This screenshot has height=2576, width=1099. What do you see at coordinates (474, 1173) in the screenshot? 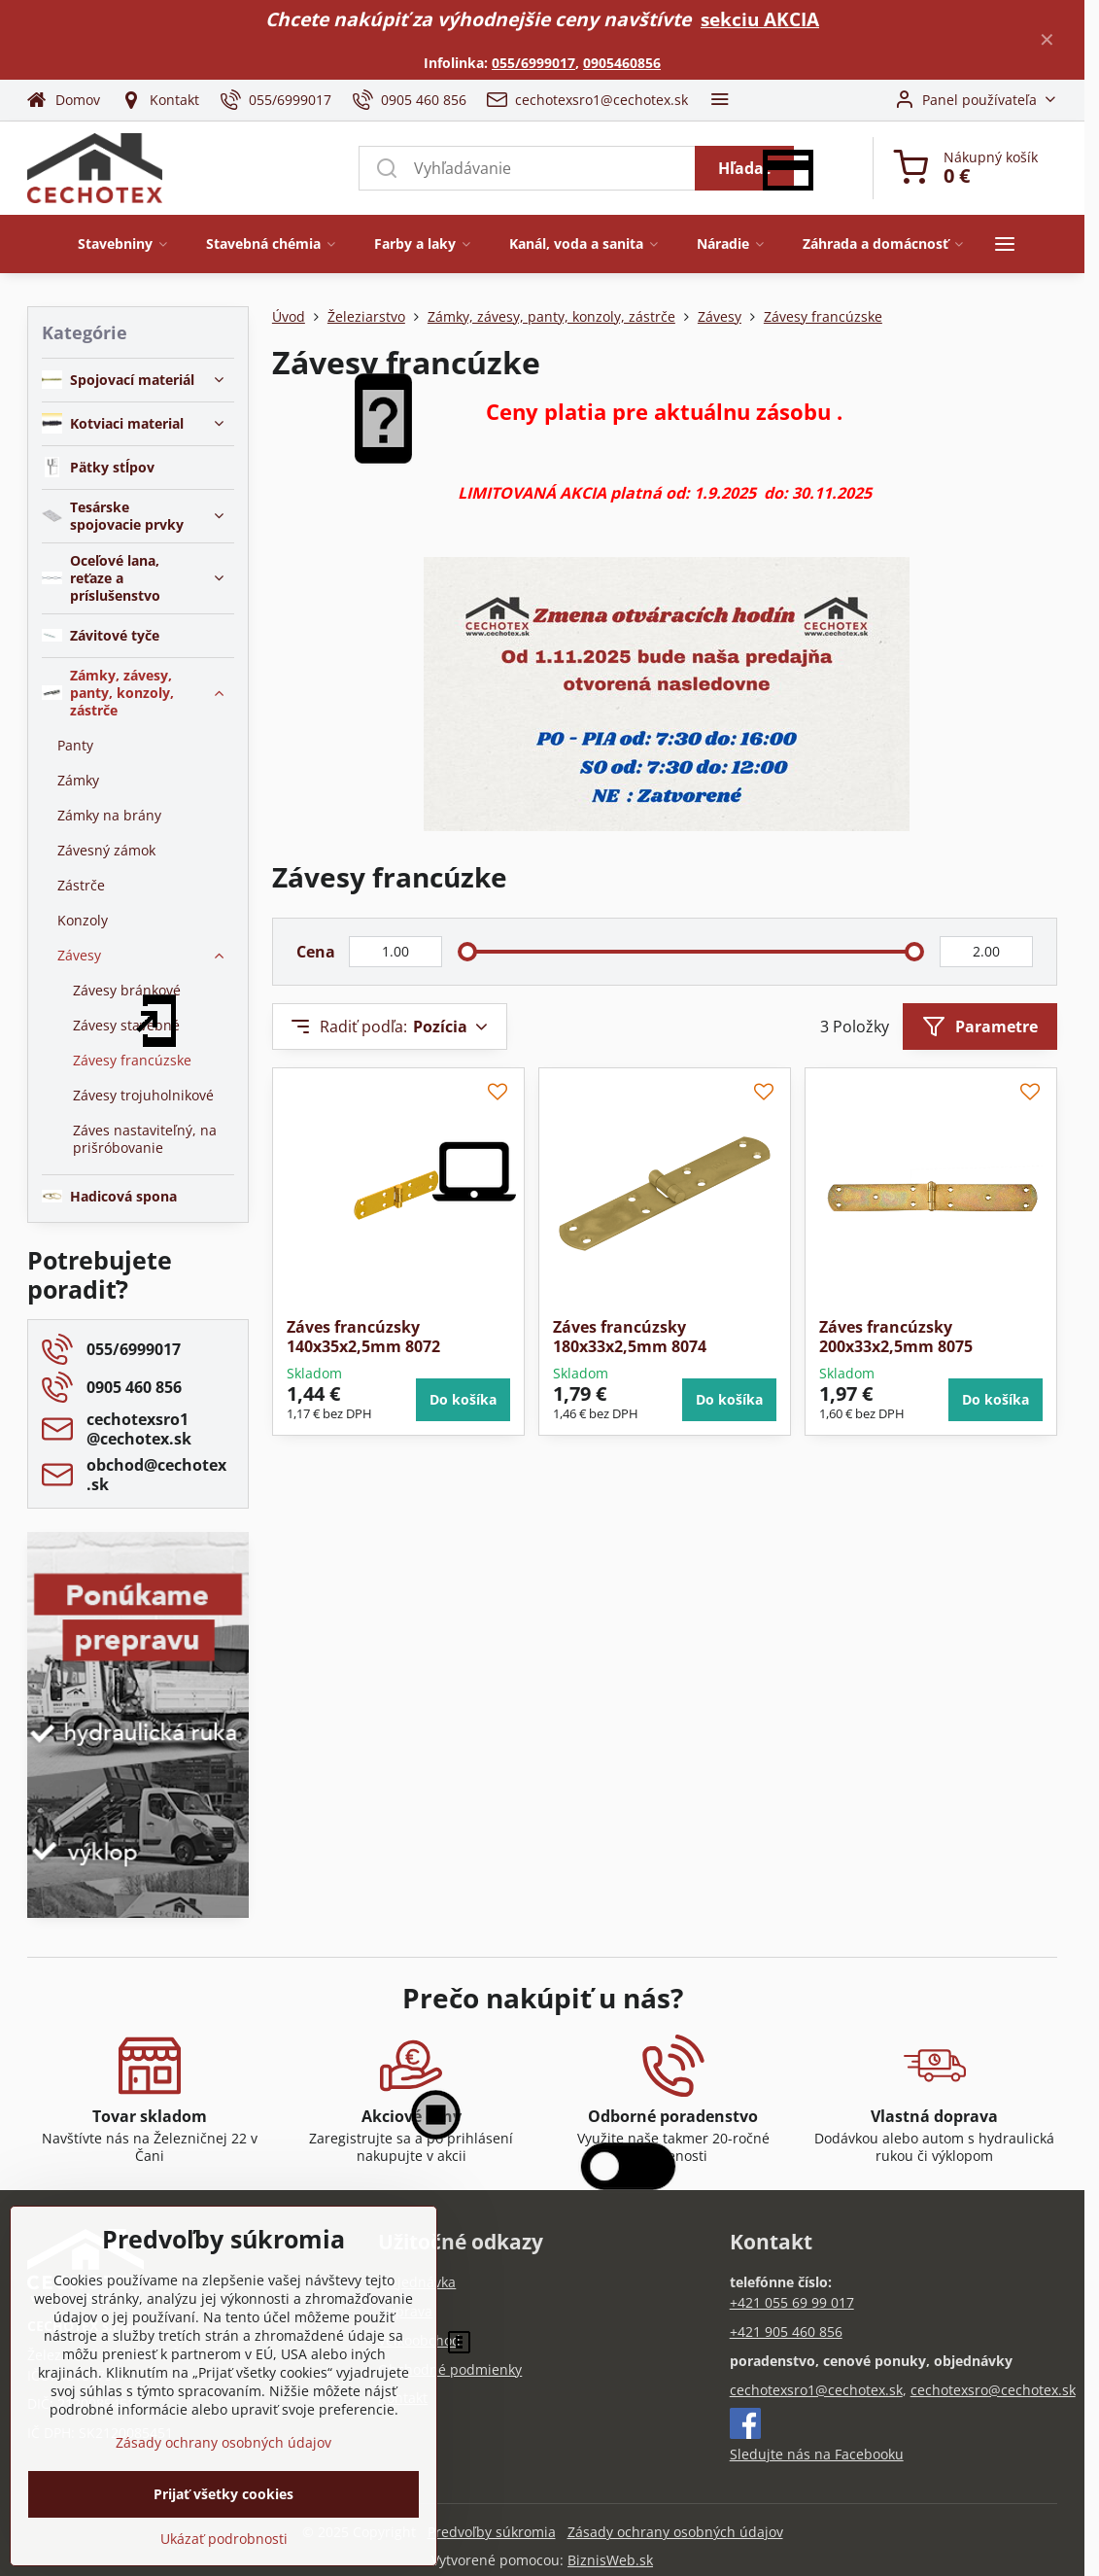
I see `access desktop or laptop view` at bounding box center [474, 1173].